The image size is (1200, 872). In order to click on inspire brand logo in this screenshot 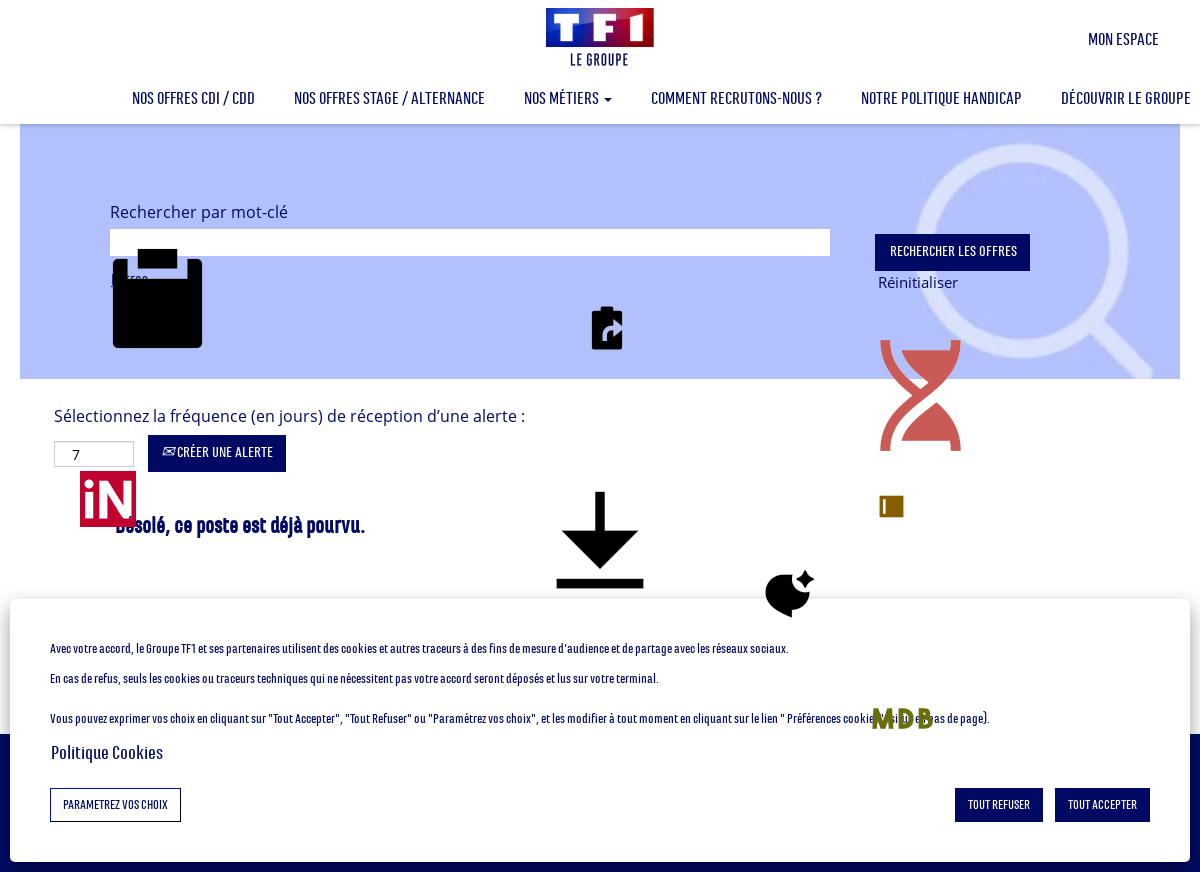, I will do `click(108, 499)`.